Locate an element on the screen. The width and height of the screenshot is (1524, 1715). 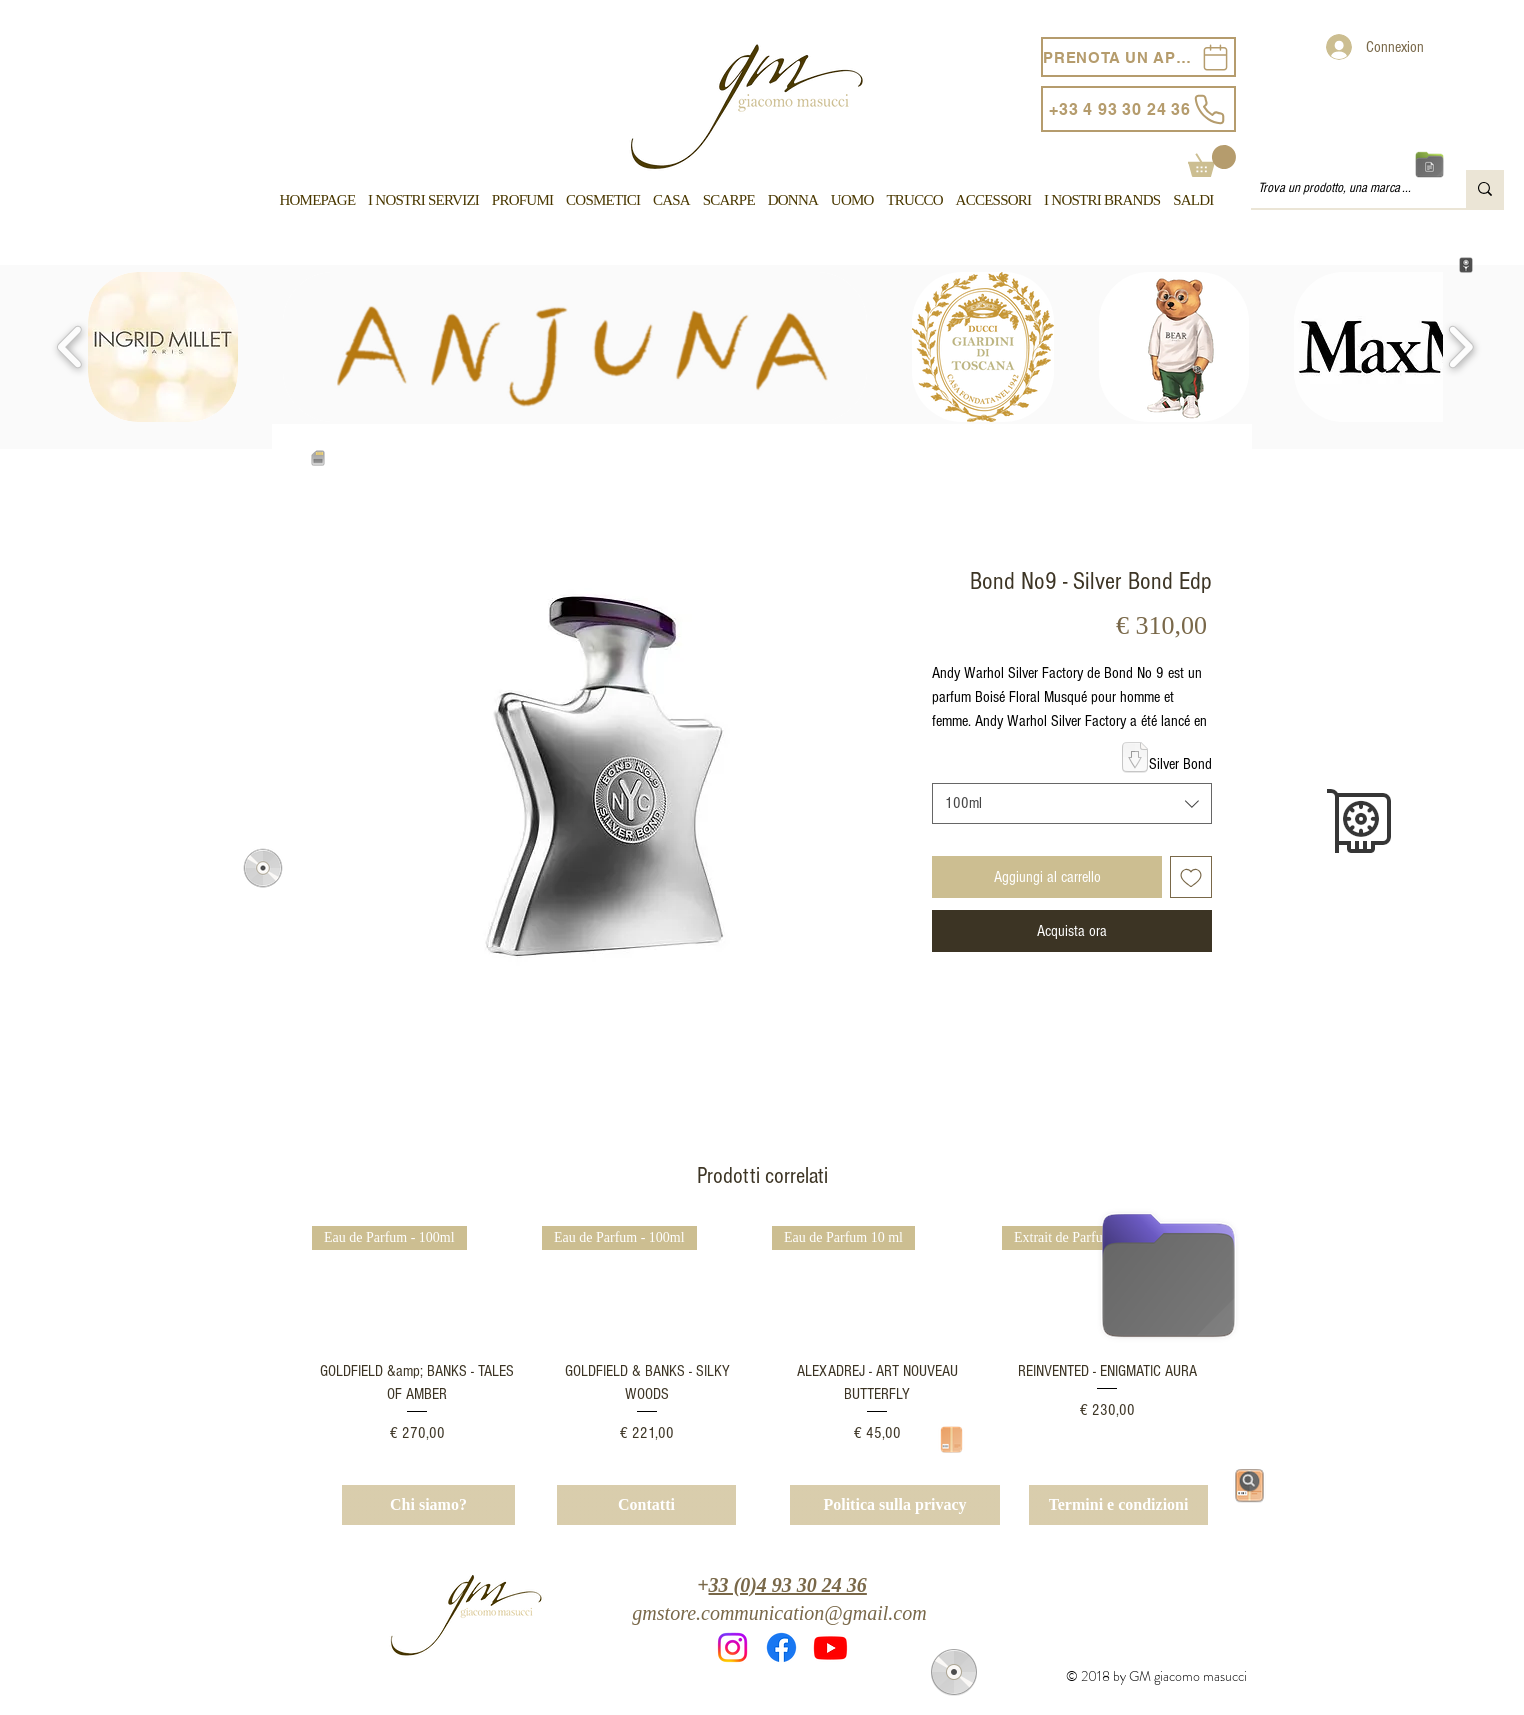
open déjà dup backup application is located at coordinates (1466, 265).